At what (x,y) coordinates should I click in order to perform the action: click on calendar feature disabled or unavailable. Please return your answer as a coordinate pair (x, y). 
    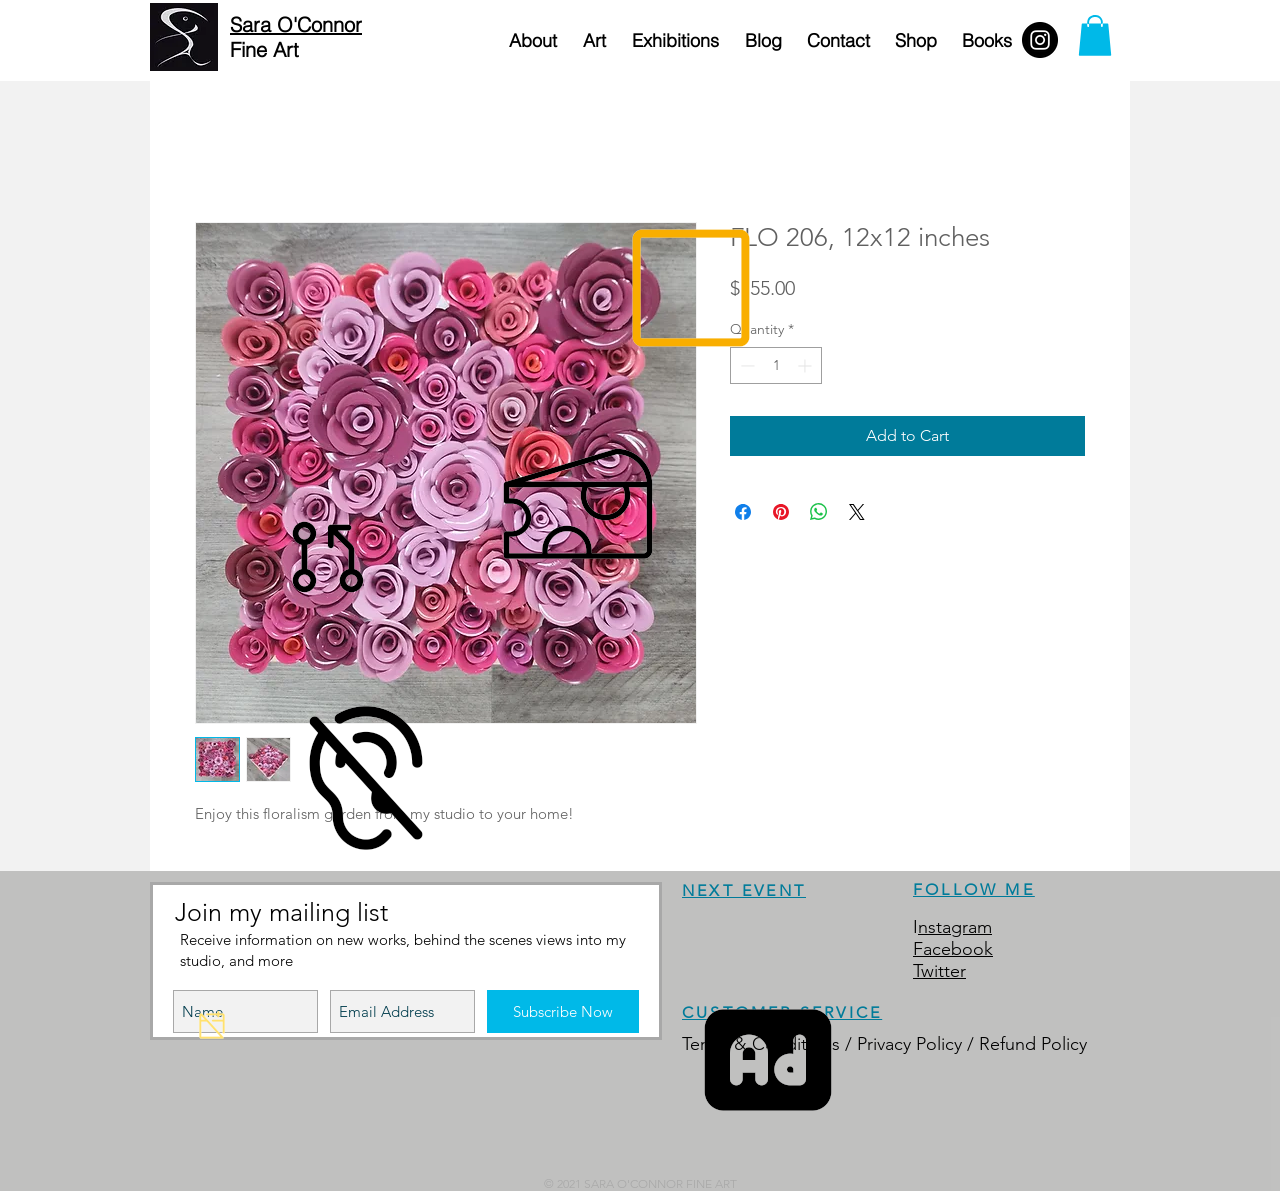
    Looking at the image, I should click on (212, 1026).